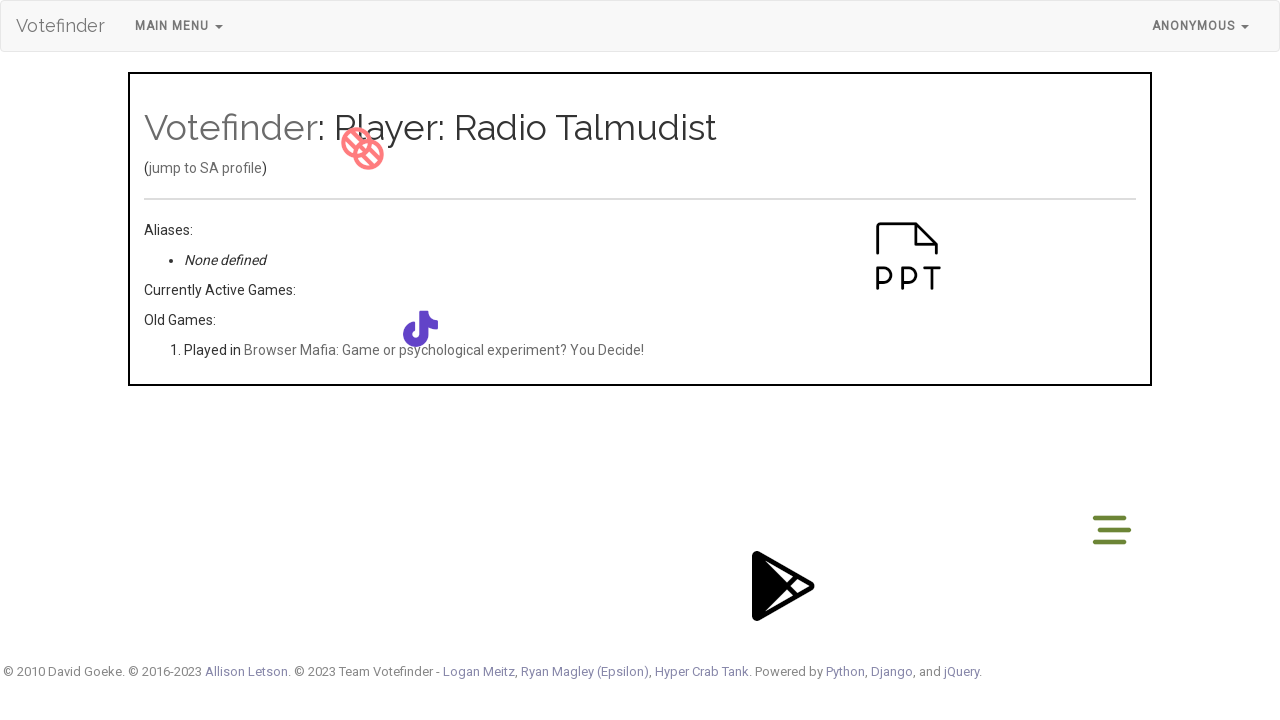 This screenshot has width=1280, height=720. What do you see at coordinates (1112, 530) in the screenshot?
I see `access live stream or feed` at bounding box center [1112, 530].